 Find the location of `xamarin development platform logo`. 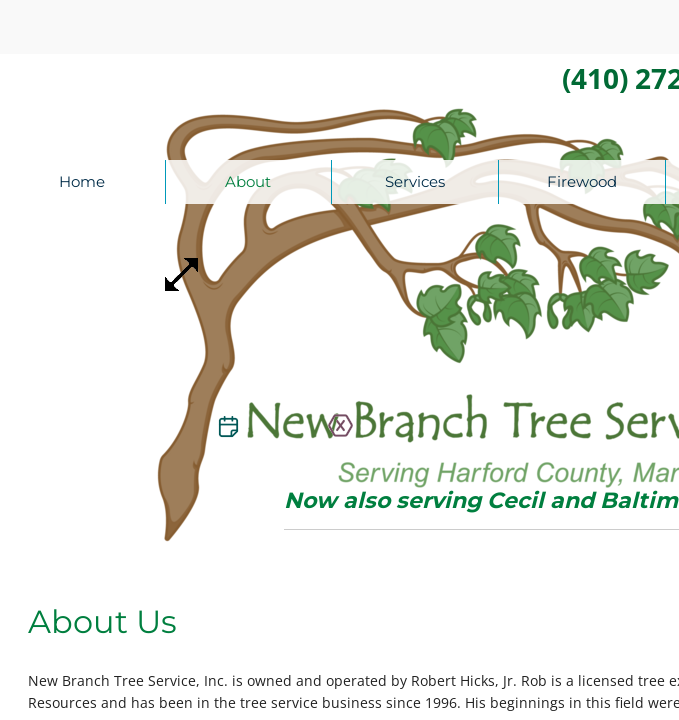

xamarin development platform logo is located at coordinates (340, 425).